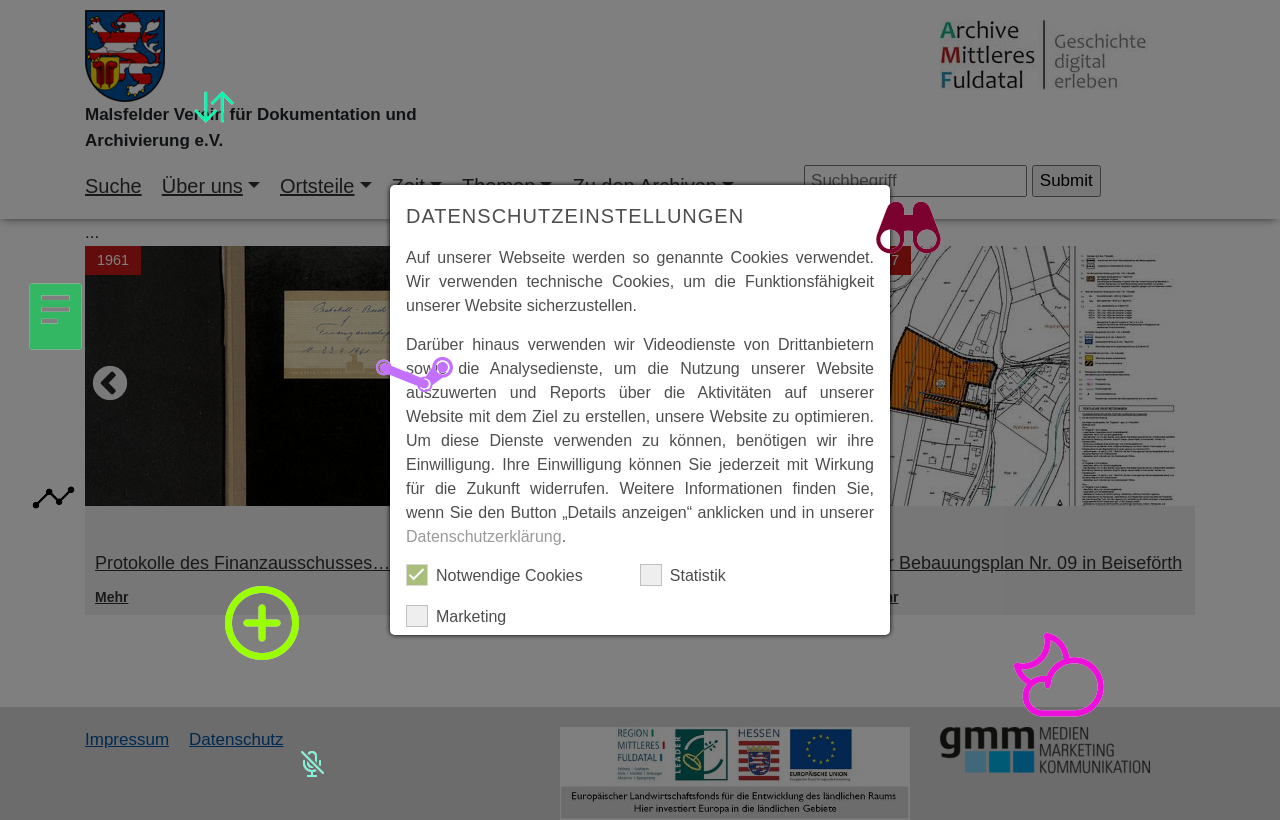 The image size is (1280, 820). What do you see at coordinates (53, 497) in the screenshot?
I see `view analytics and statistics` at bounding box center [53, 497].